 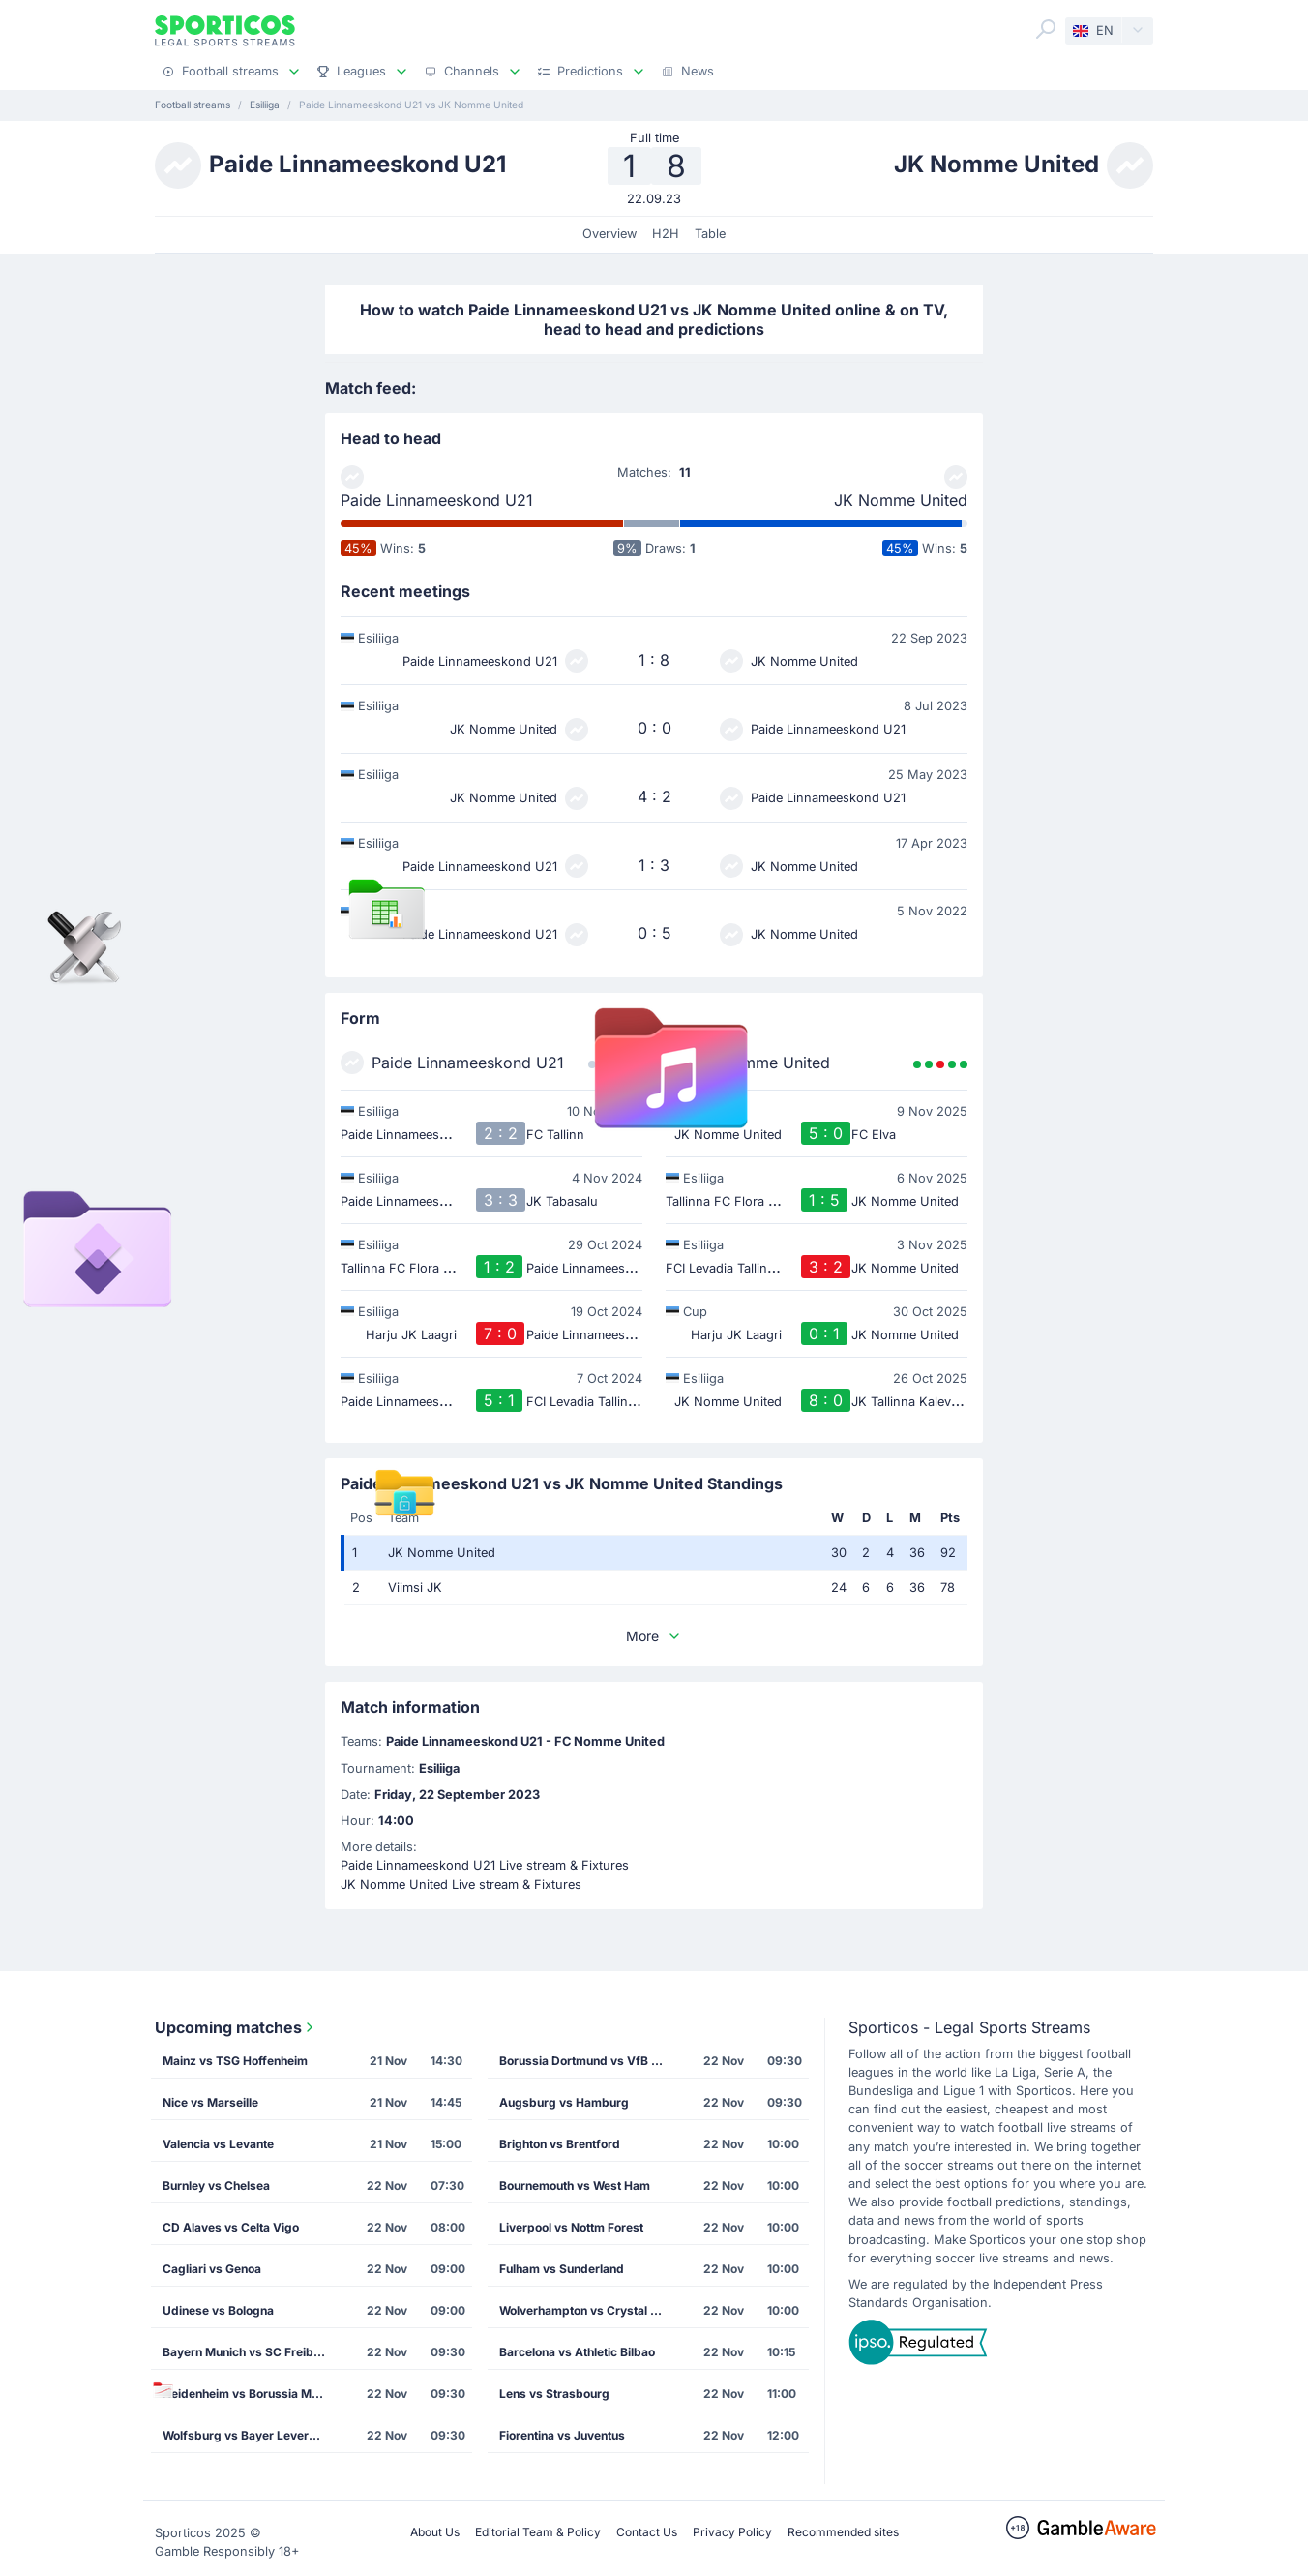 What do you see at coordinates (97, 1253) in the screenshot?
I see `open microsoft finance documents folder` at bounding box center [97, 1253].